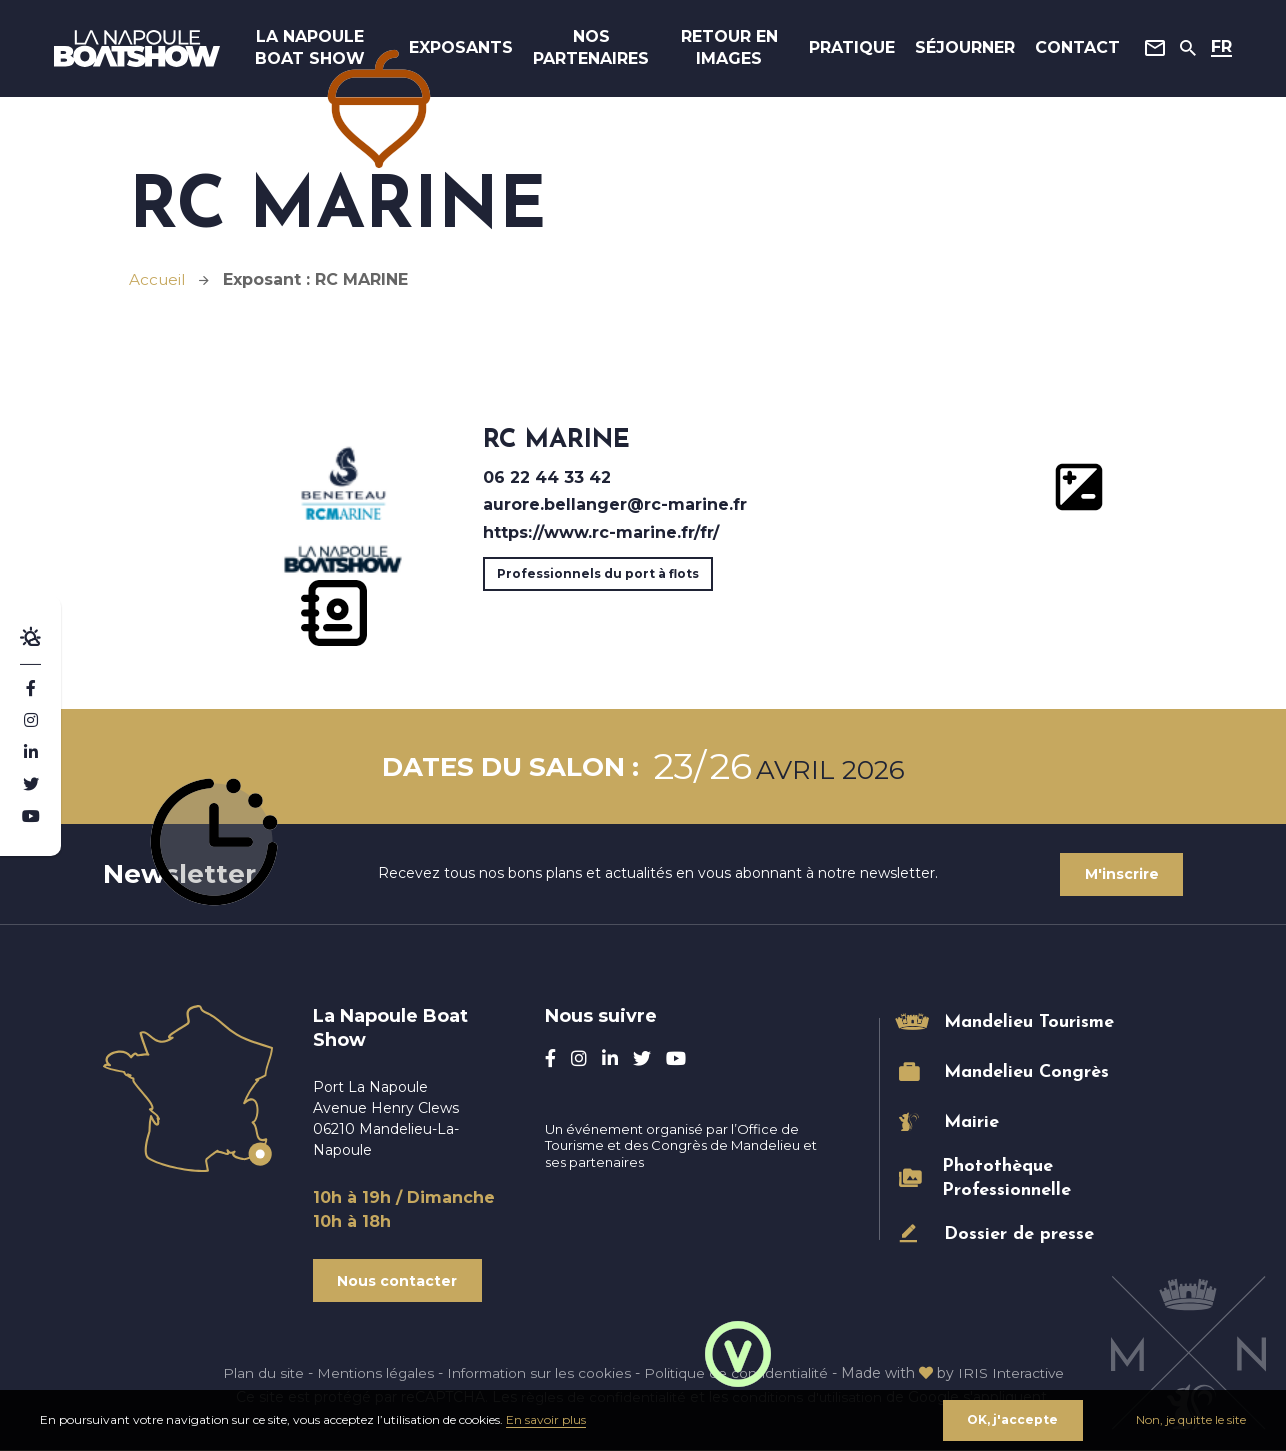  I want to click on nature or outdoors category icon, so click(379, 109).